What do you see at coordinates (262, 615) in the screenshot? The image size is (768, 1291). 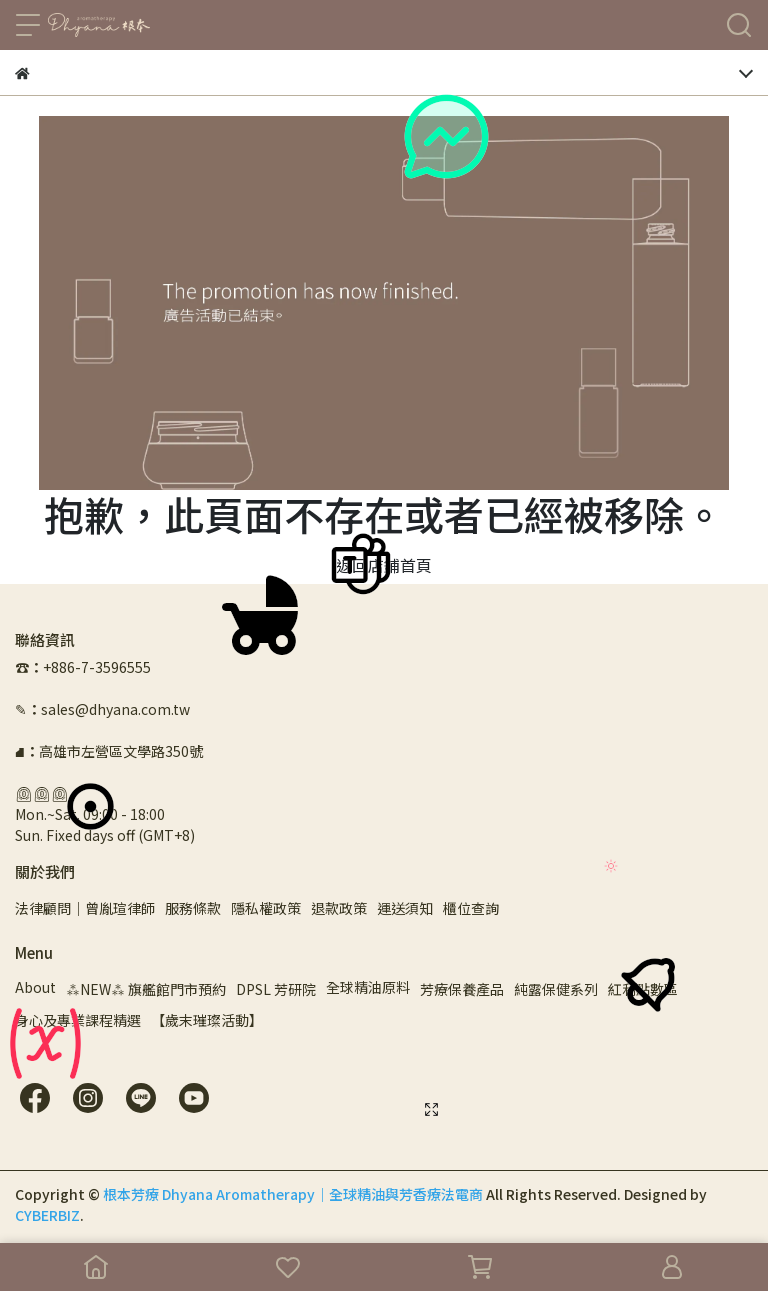 I see `indicates child-friendly or family-friendly location` at bounding box center [262, 615].